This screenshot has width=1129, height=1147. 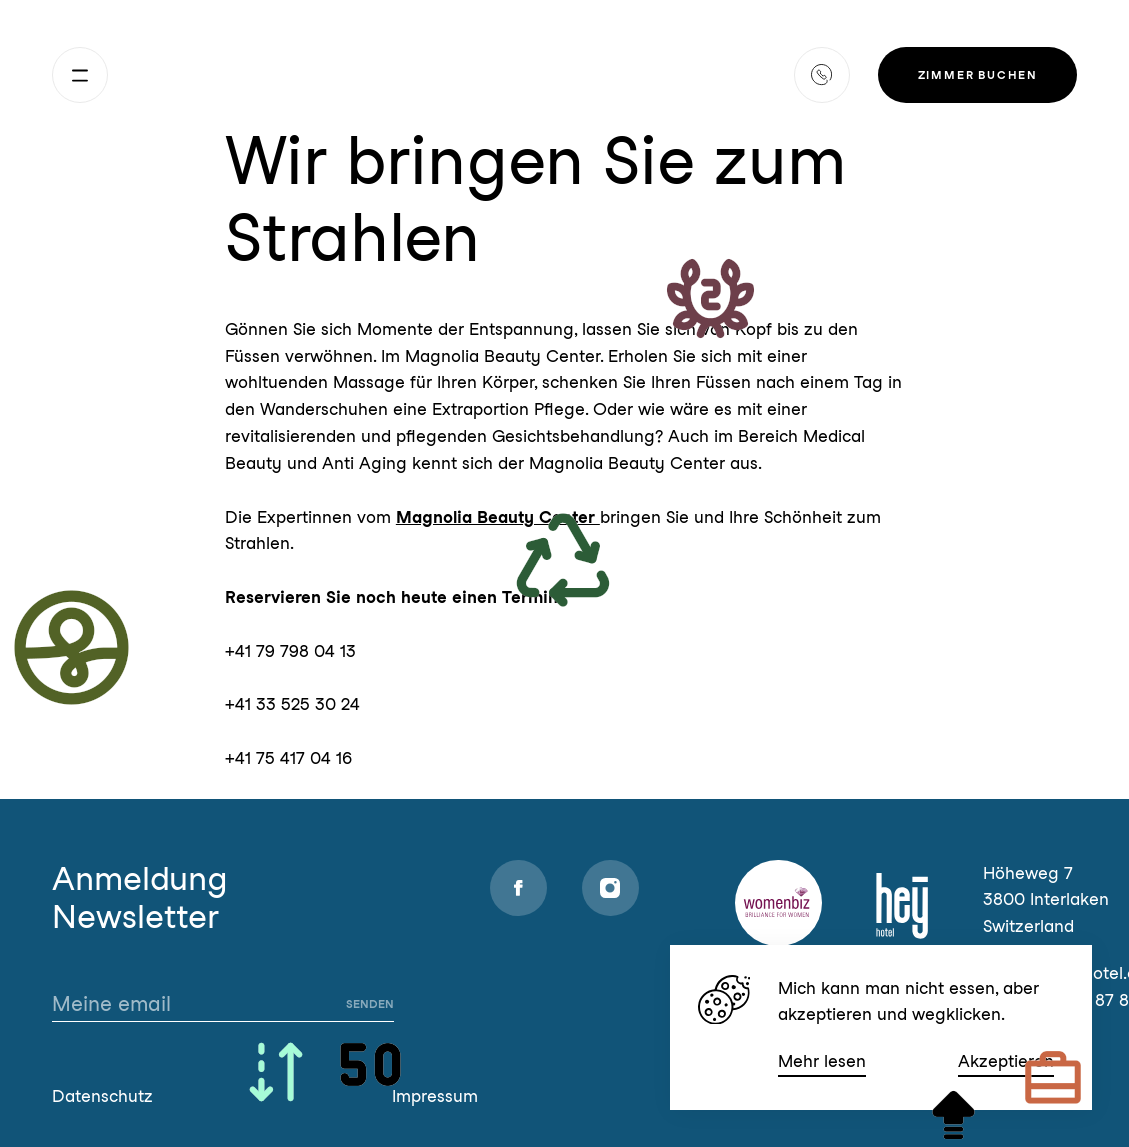 I want to click on indicates a count or quantity of 50, so click(x=370, y=1064).